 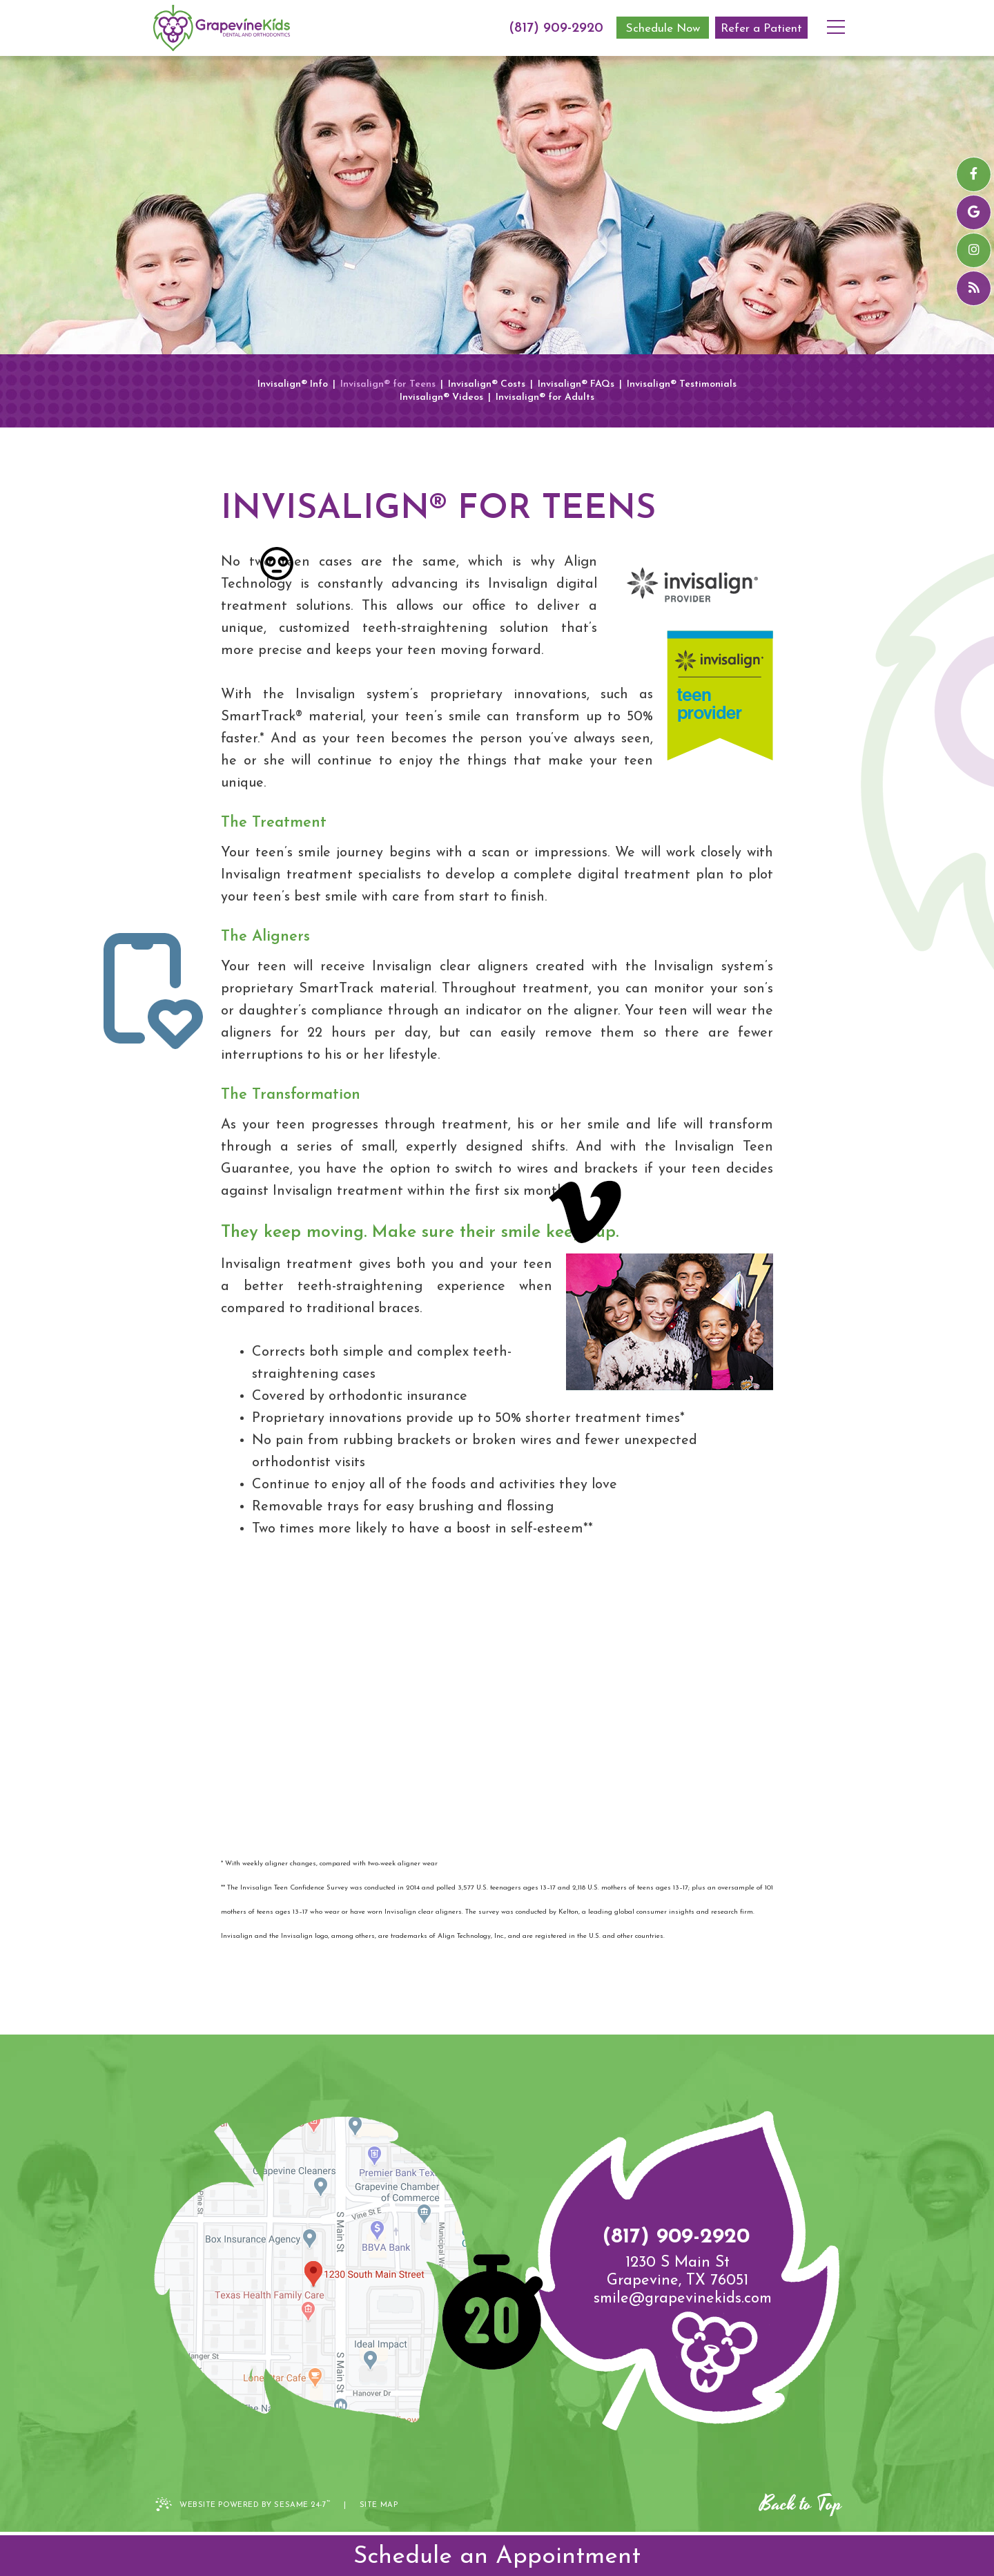 I want to click on express annoyance or exasperation in a message, so click(x=277, y=564).